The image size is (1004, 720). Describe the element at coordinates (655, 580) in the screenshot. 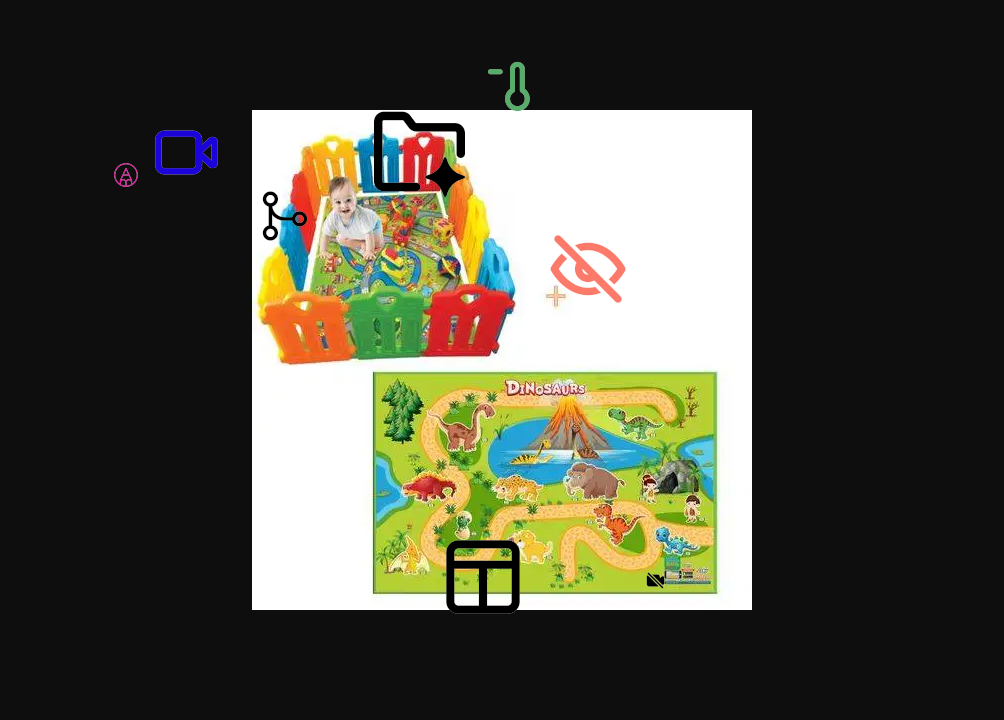

I see `turn off camera or disable video` at that location.